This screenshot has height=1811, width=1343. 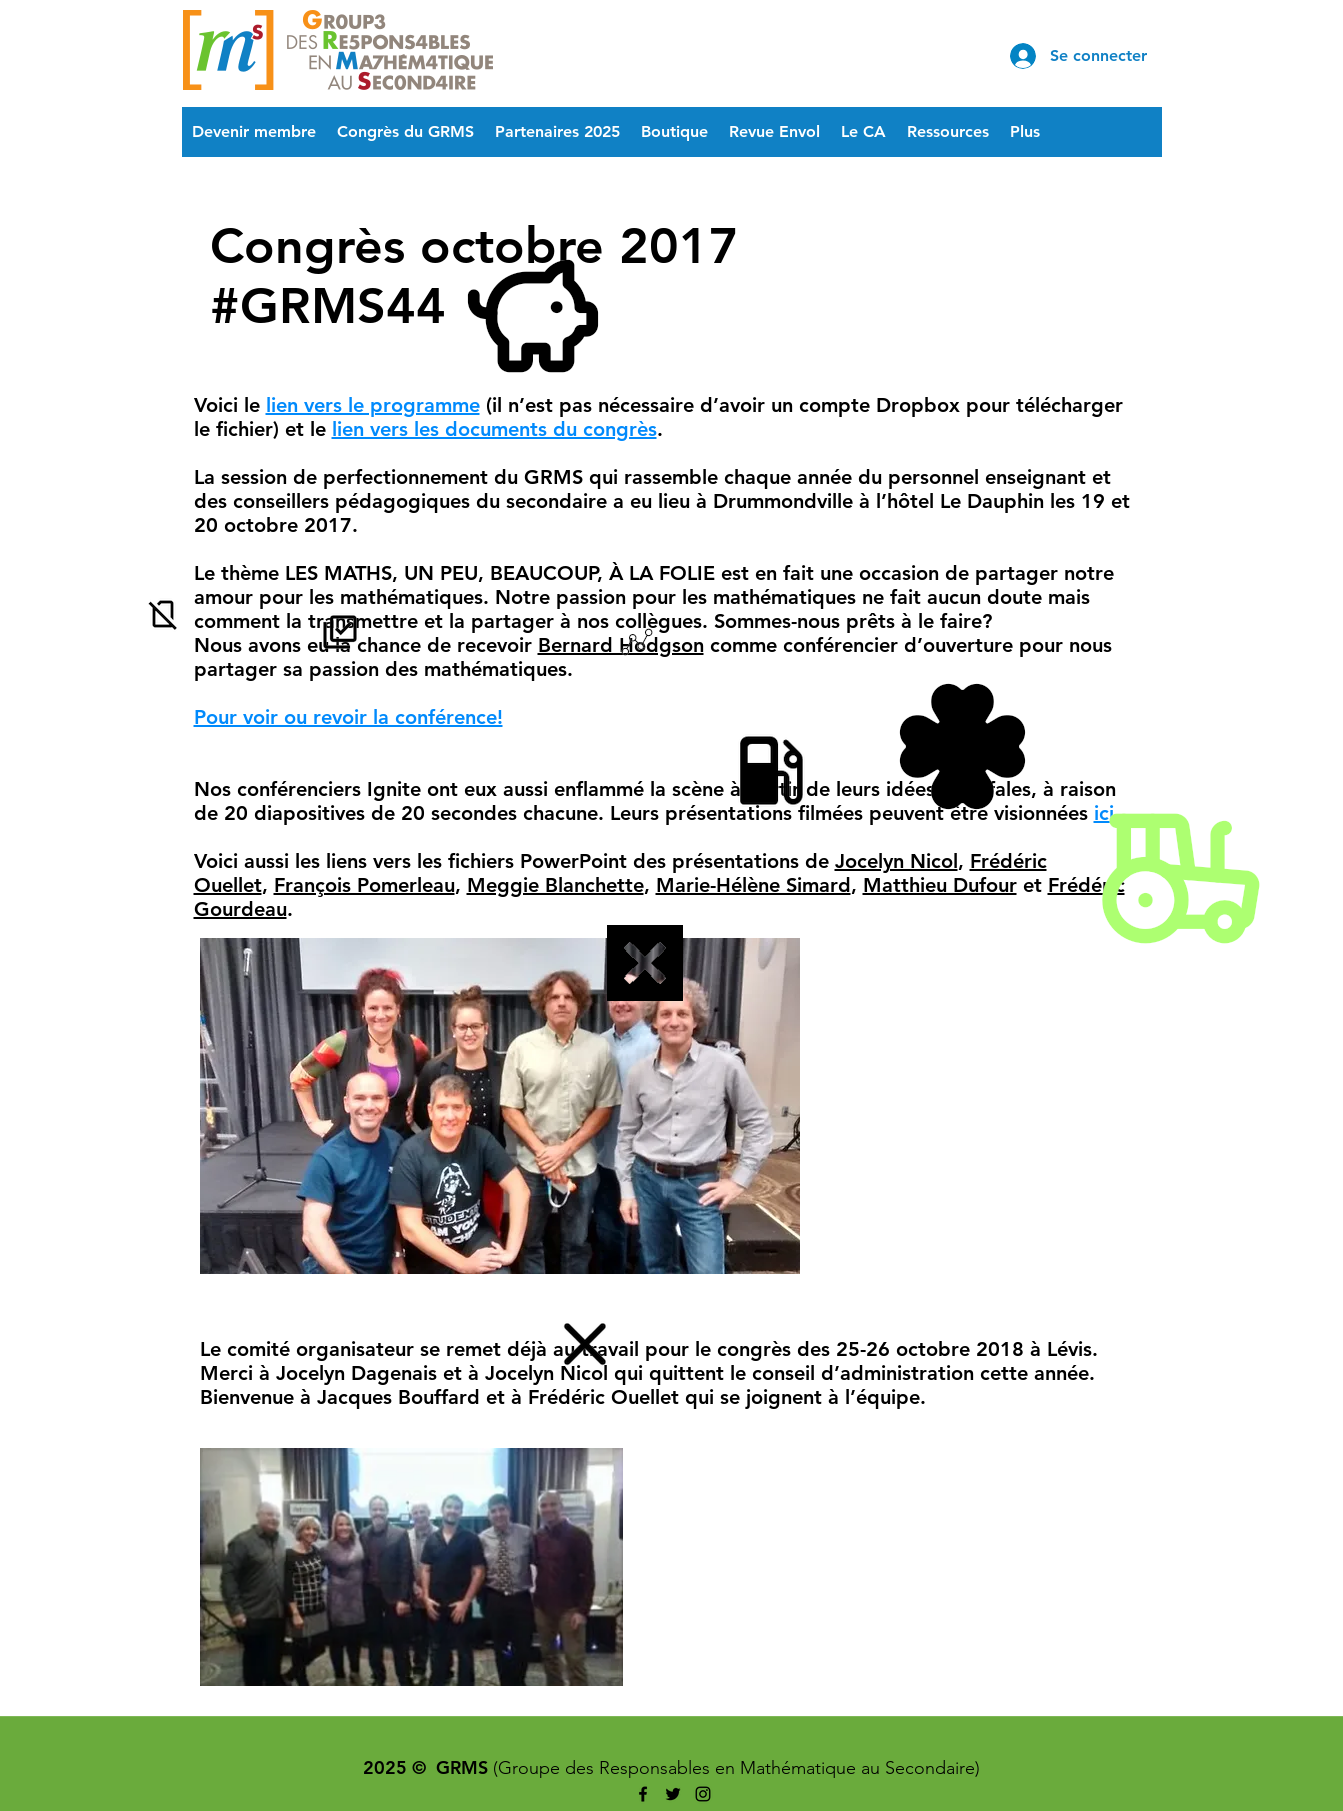 What do you see at coordinates (1181, 878) in the screenshot?
I see `access farm or agricultural equipment settings` at bounding box center [1181, 878].